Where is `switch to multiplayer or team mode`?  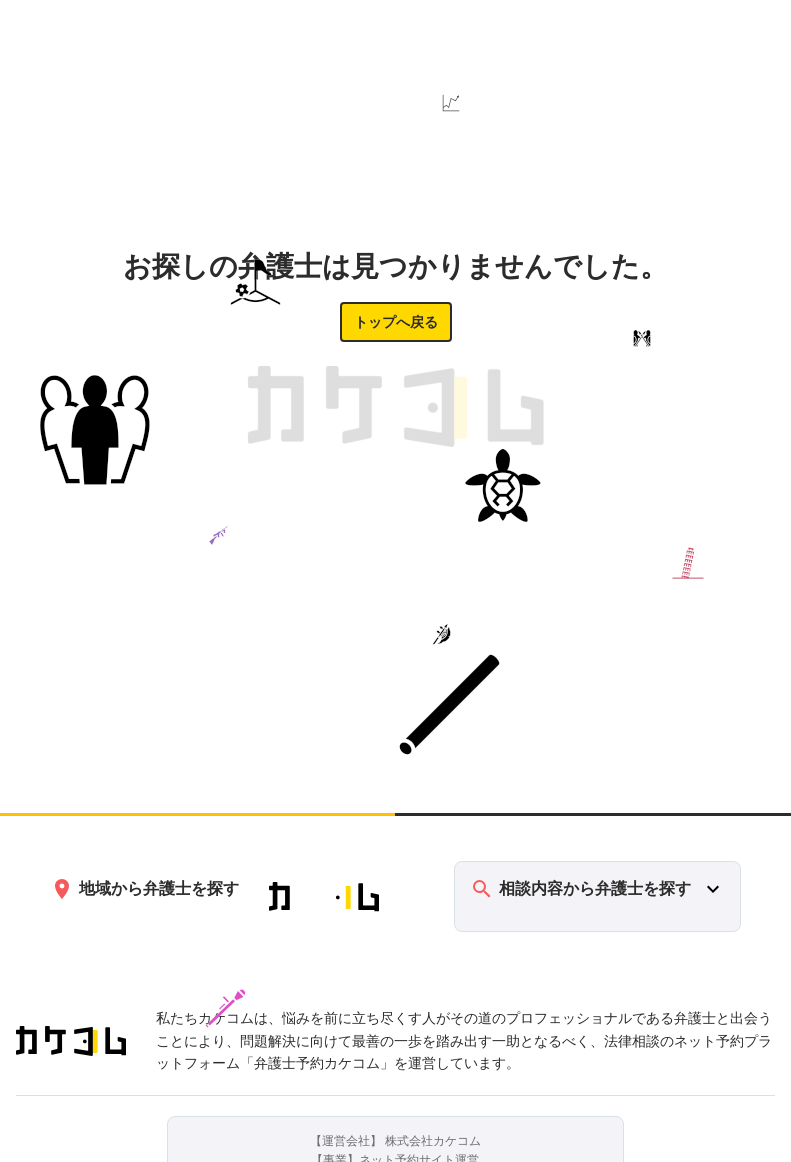 switch to multiplayer or team mode is located at coordinates (95, 430).